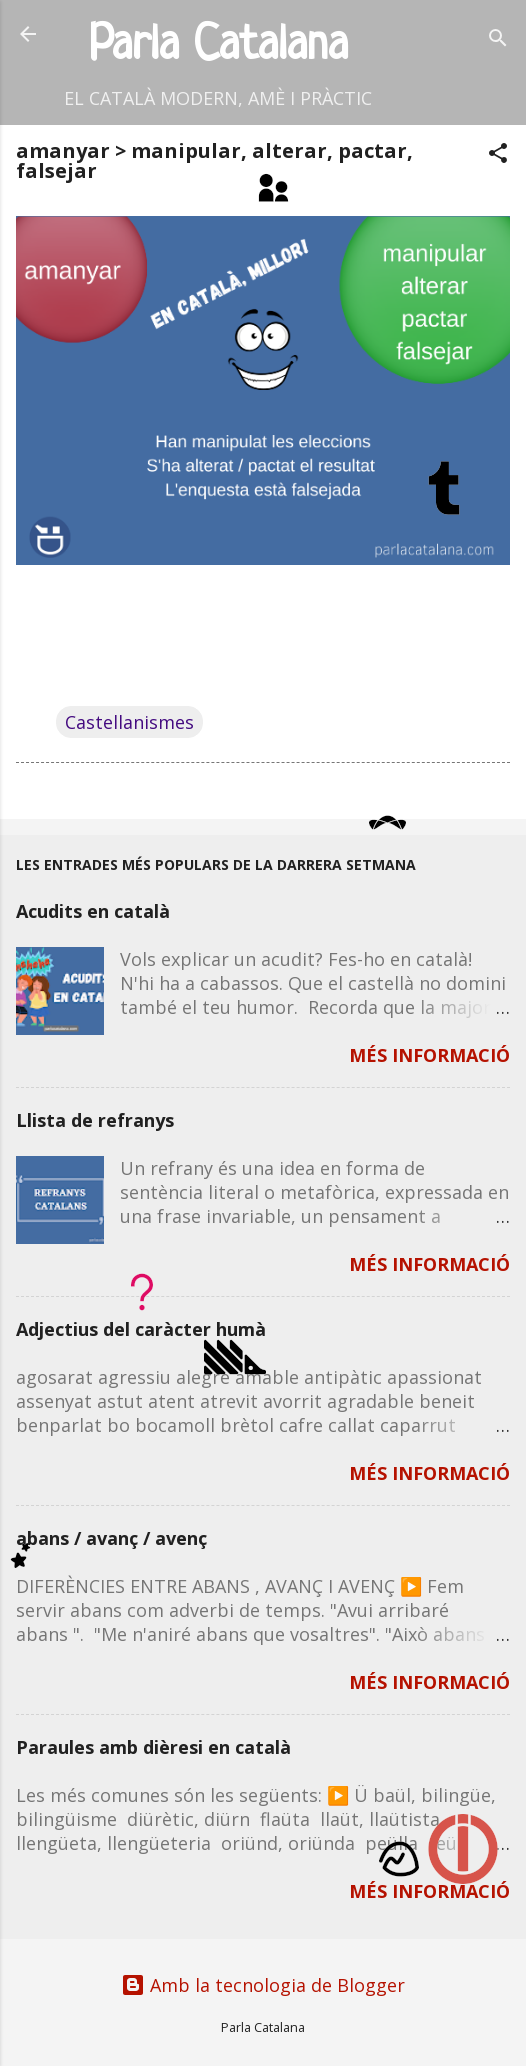 This screenshot has width=526, height=2066. I want to click on view parent account or guardian profile, so click(273, 188).